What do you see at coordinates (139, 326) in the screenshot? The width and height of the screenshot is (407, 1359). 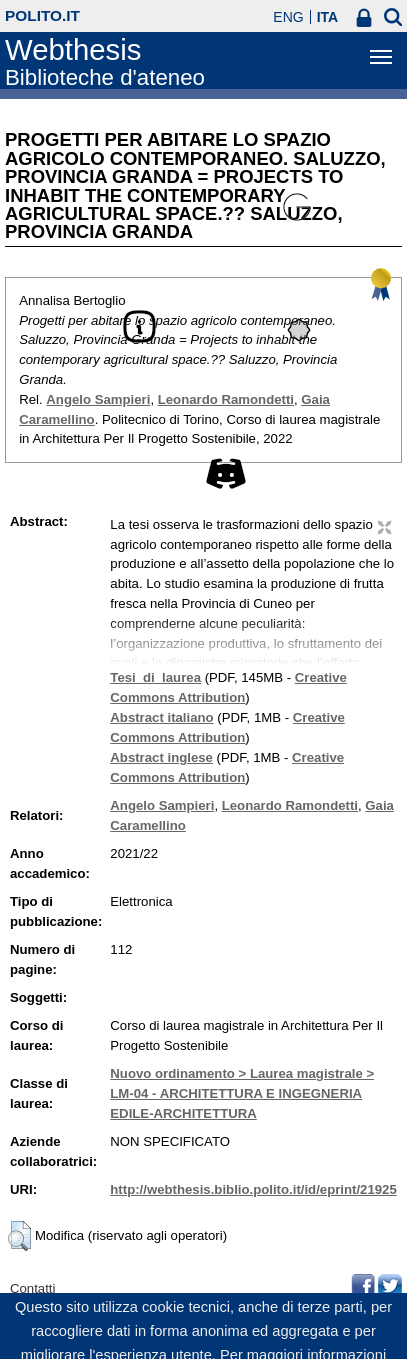 I see `view more information or details` at bounding box center [139, 326].